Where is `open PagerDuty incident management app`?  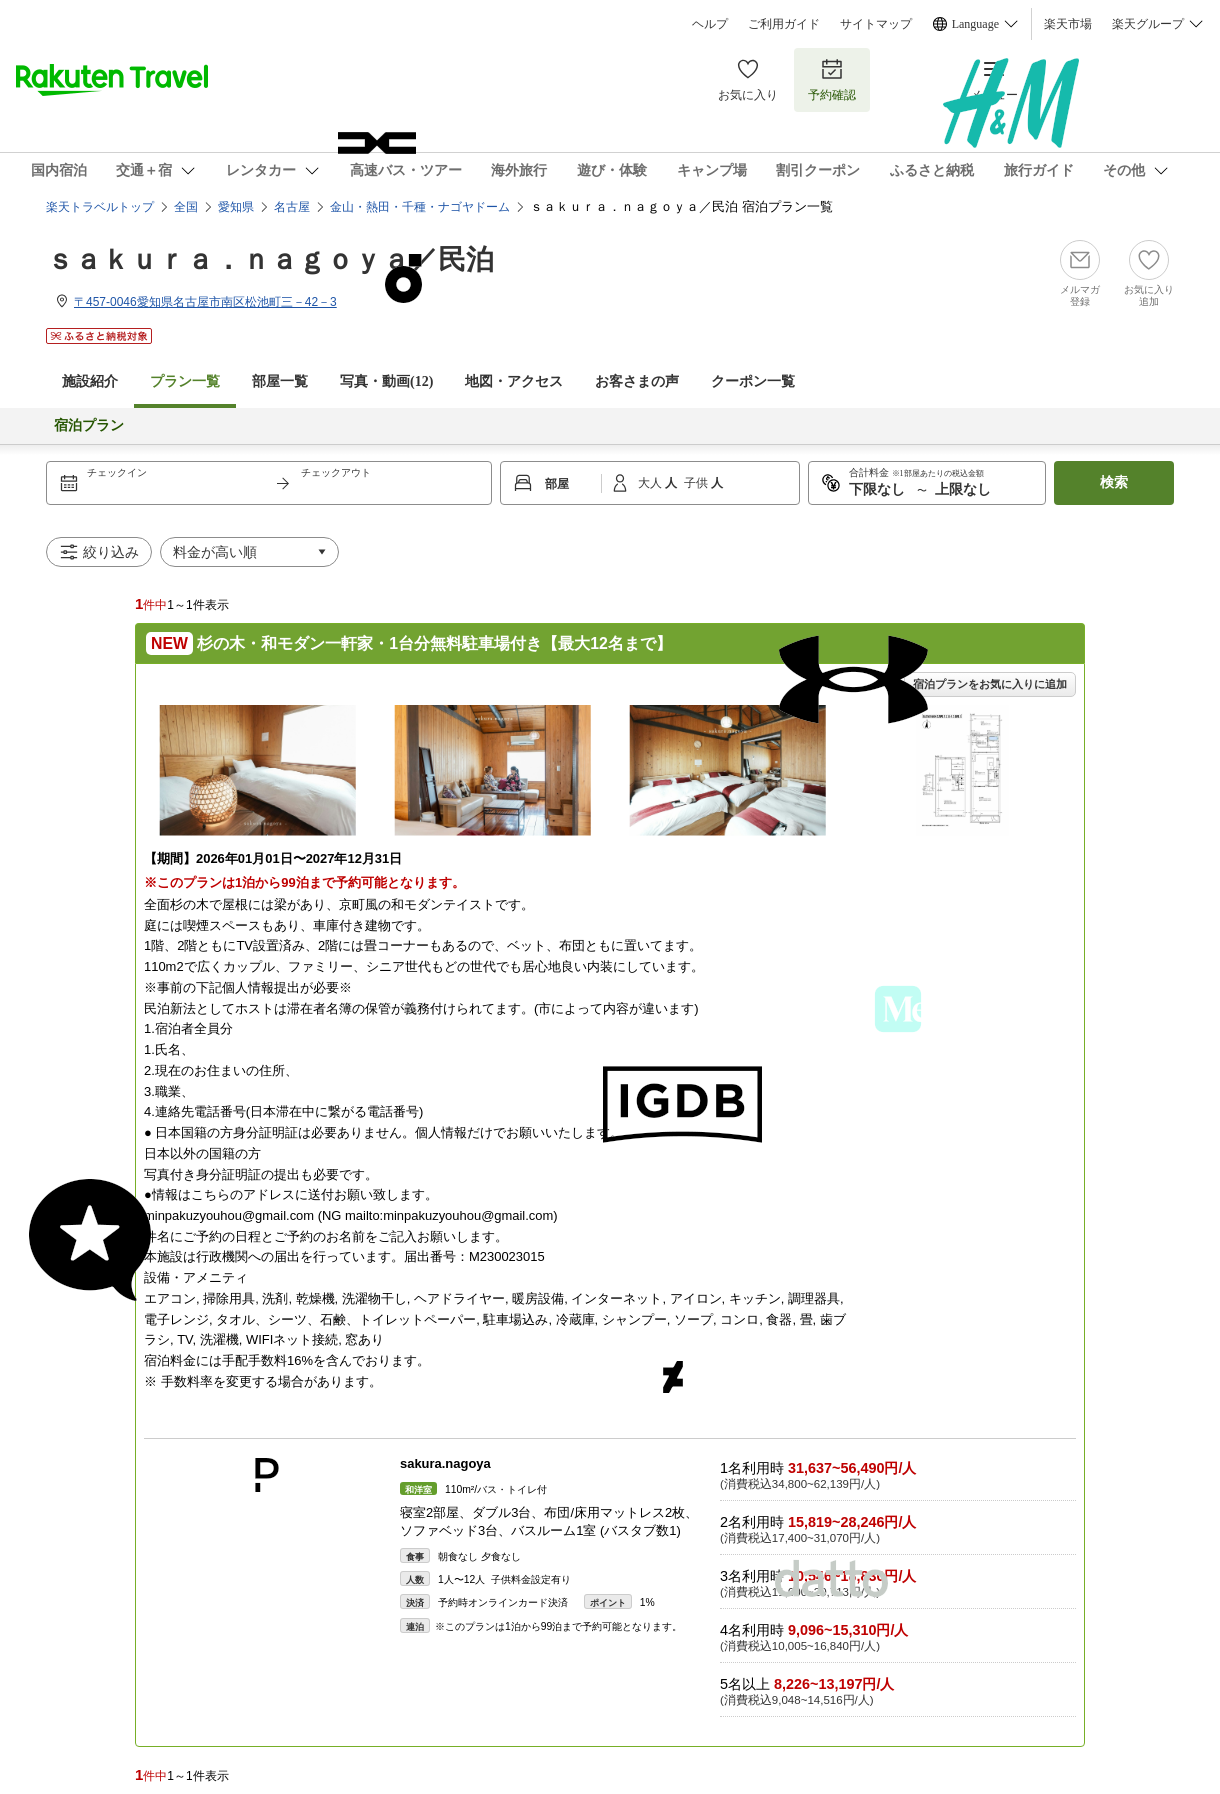 open PagerDuty incident management app is located at coordinates (267, 1475).